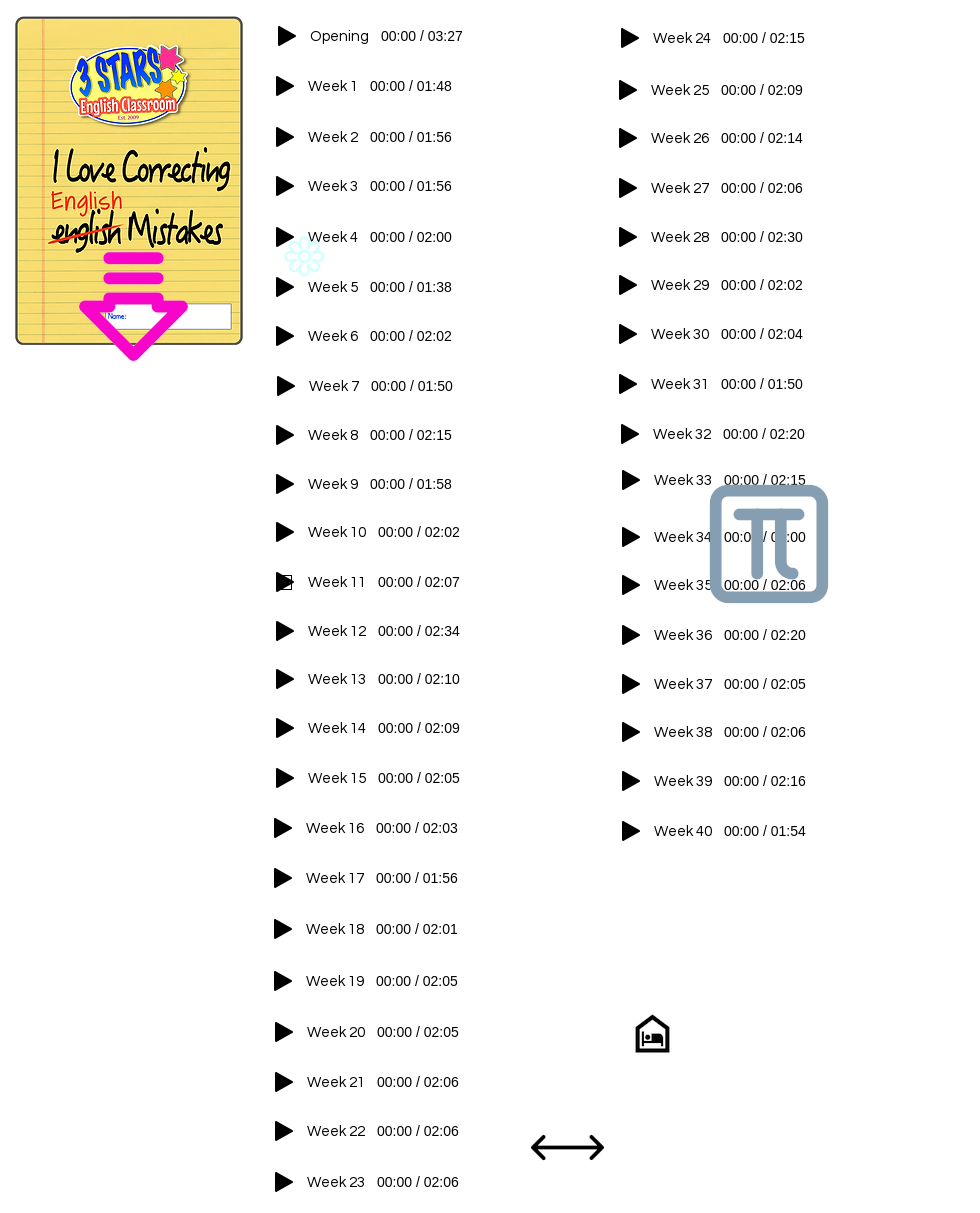 The width and height of the screenshot is (980, 1213). What do you see at coordinates (284, 582) in the screenshot?
I see `indicates an image failed to load` at bounding box center [284, 582].